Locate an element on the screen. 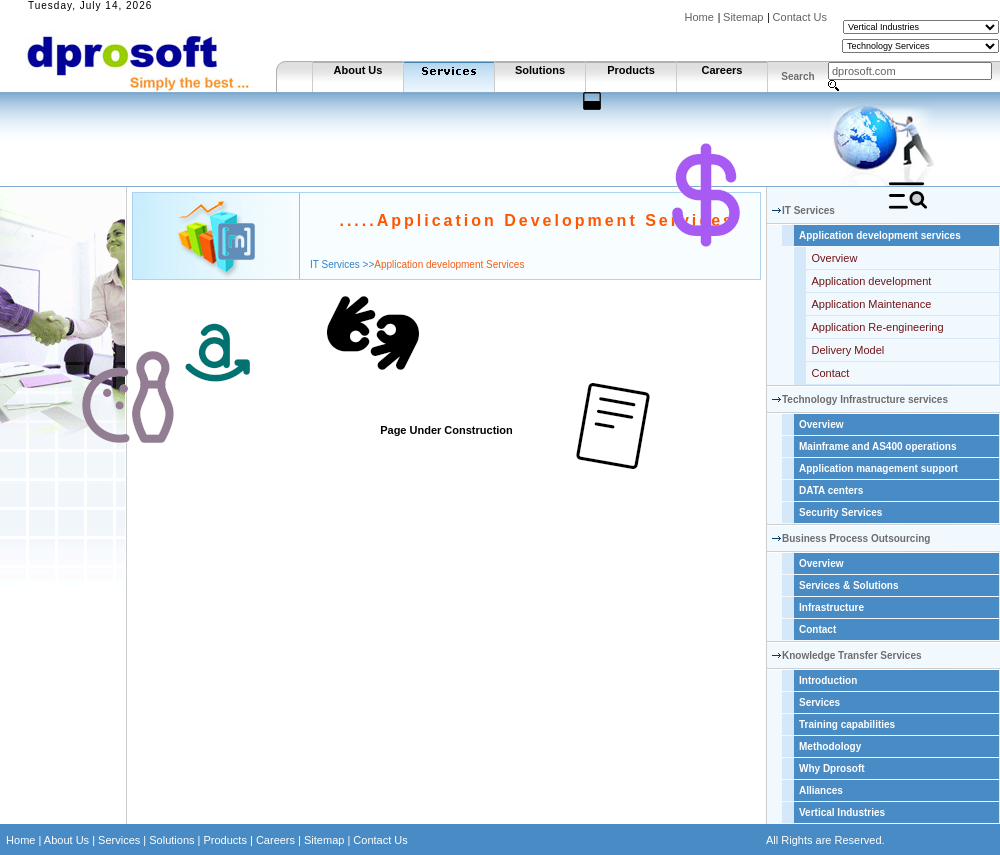 The image size is (1000, 855). search within a list or document is located at coordinates (906, 195).